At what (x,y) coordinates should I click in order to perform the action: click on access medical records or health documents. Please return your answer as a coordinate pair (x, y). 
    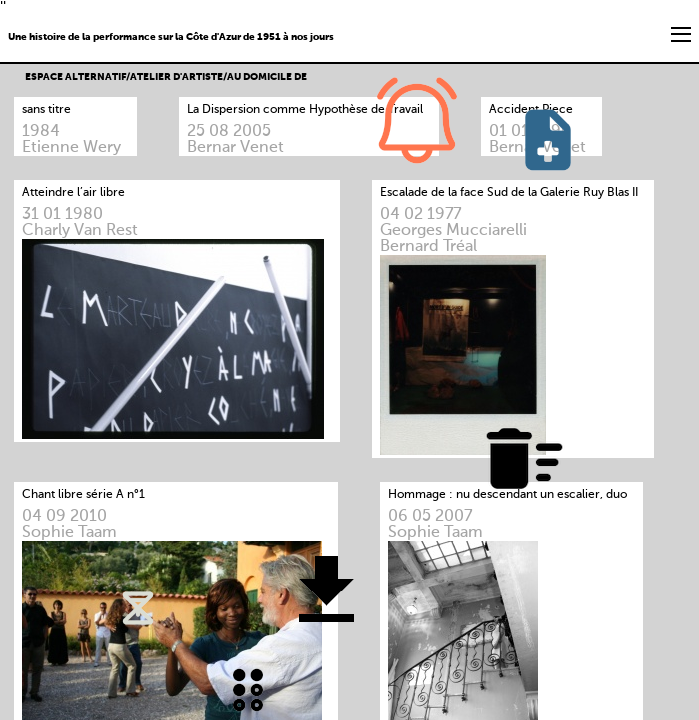
    Looking at the image, I should click on (548, 140).